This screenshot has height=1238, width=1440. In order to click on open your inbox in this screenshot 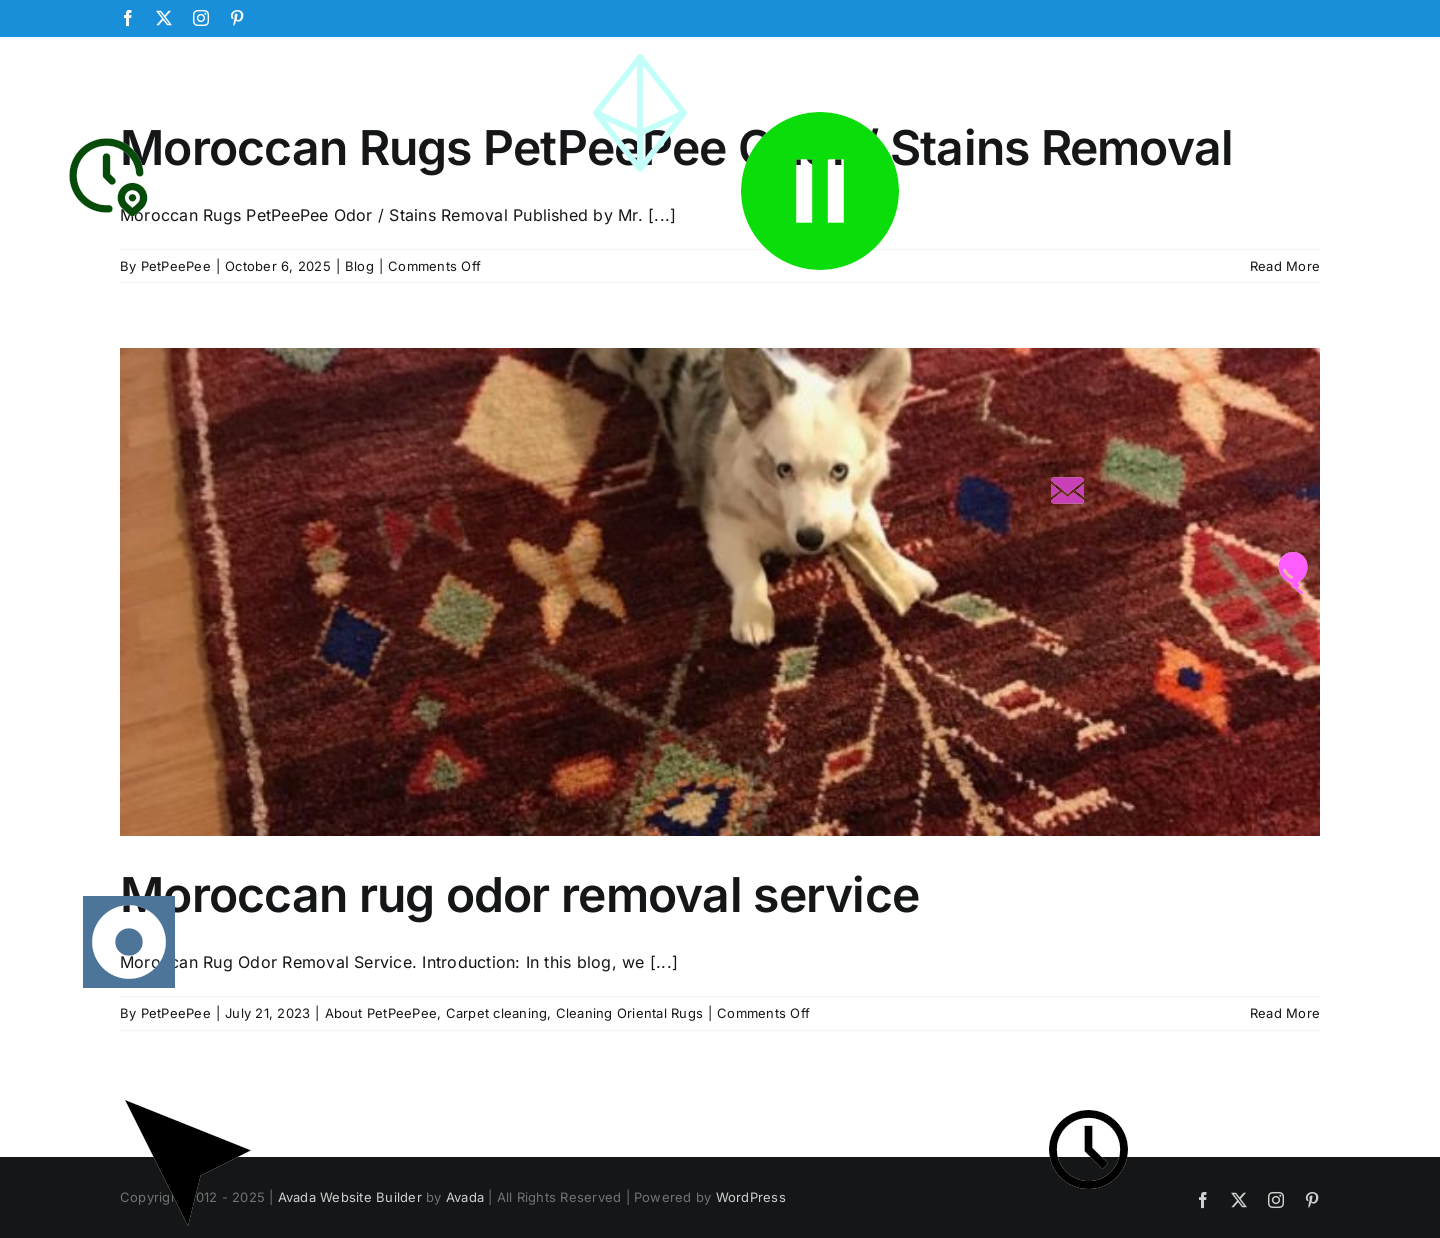, I will do `click(1067, 490)`.